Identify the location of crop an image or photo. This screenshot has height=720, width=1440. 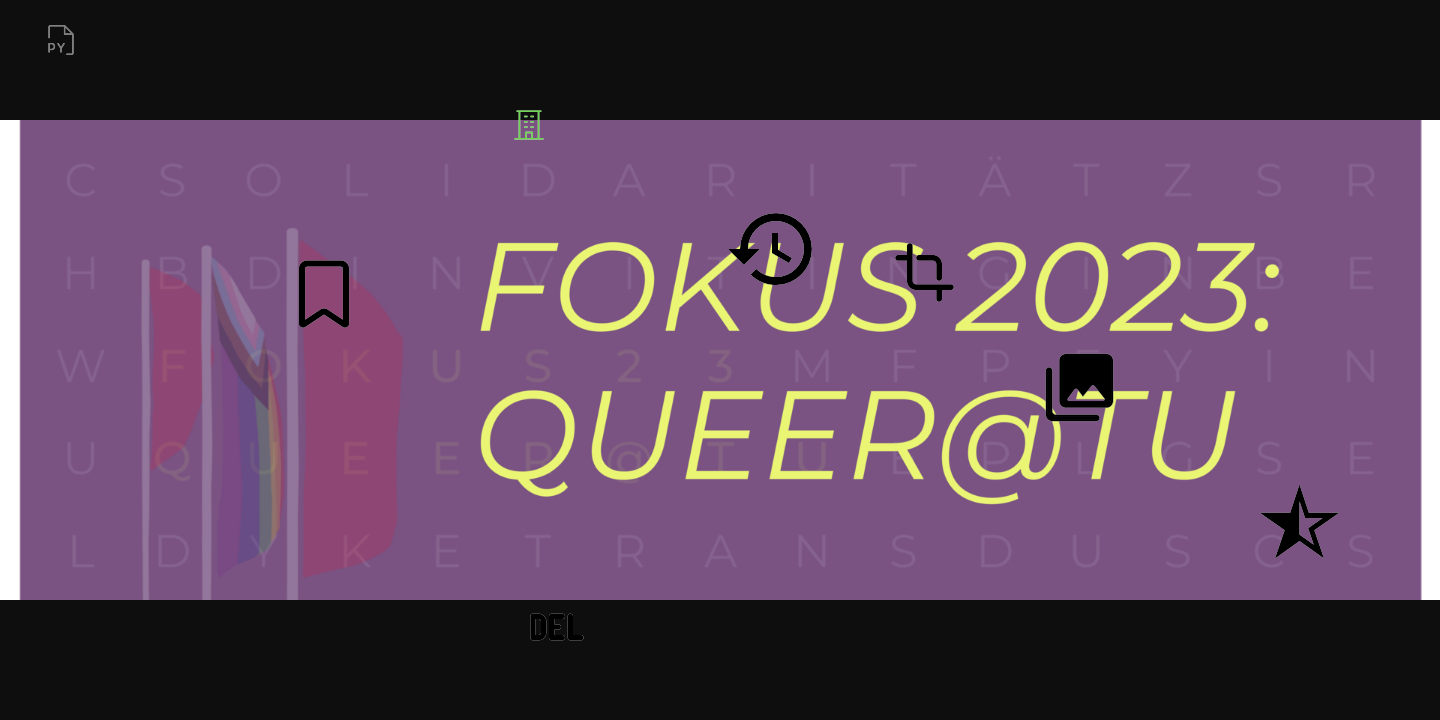
(924, 272).